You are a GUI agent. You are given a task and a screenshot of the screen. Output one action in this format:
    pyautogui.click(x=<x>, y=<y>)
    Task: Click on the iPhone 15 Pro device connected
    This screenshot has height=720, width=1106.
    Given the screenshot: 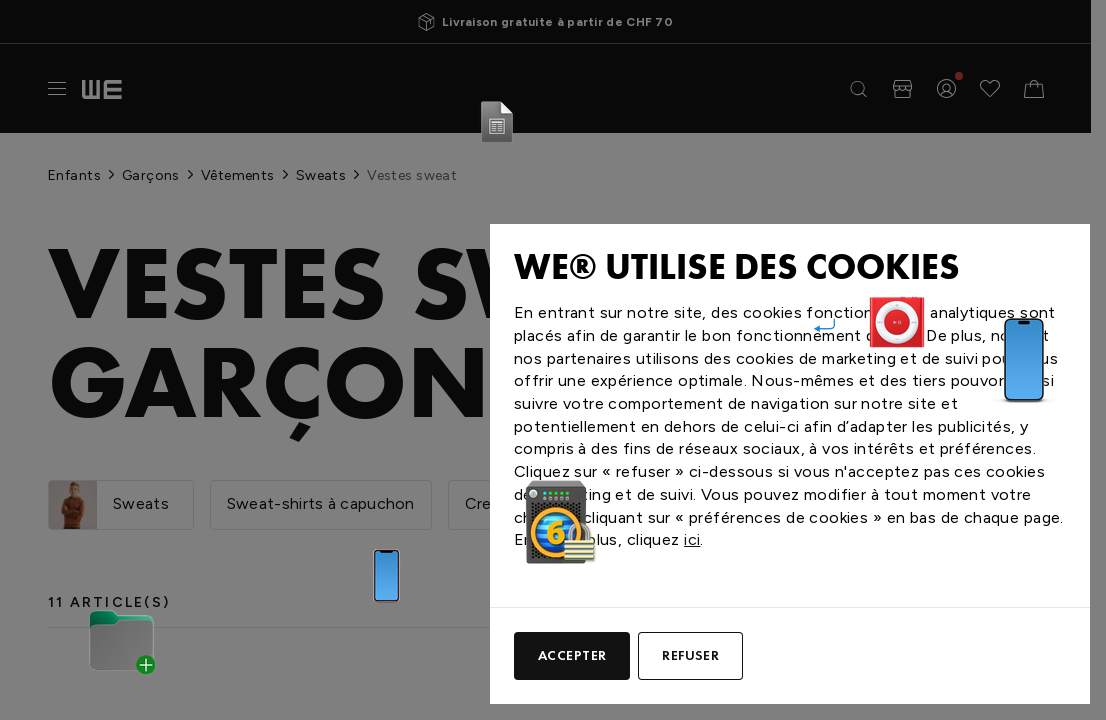 What is the action you would take?
    pyautogui.click(x=1024, y=361)
    